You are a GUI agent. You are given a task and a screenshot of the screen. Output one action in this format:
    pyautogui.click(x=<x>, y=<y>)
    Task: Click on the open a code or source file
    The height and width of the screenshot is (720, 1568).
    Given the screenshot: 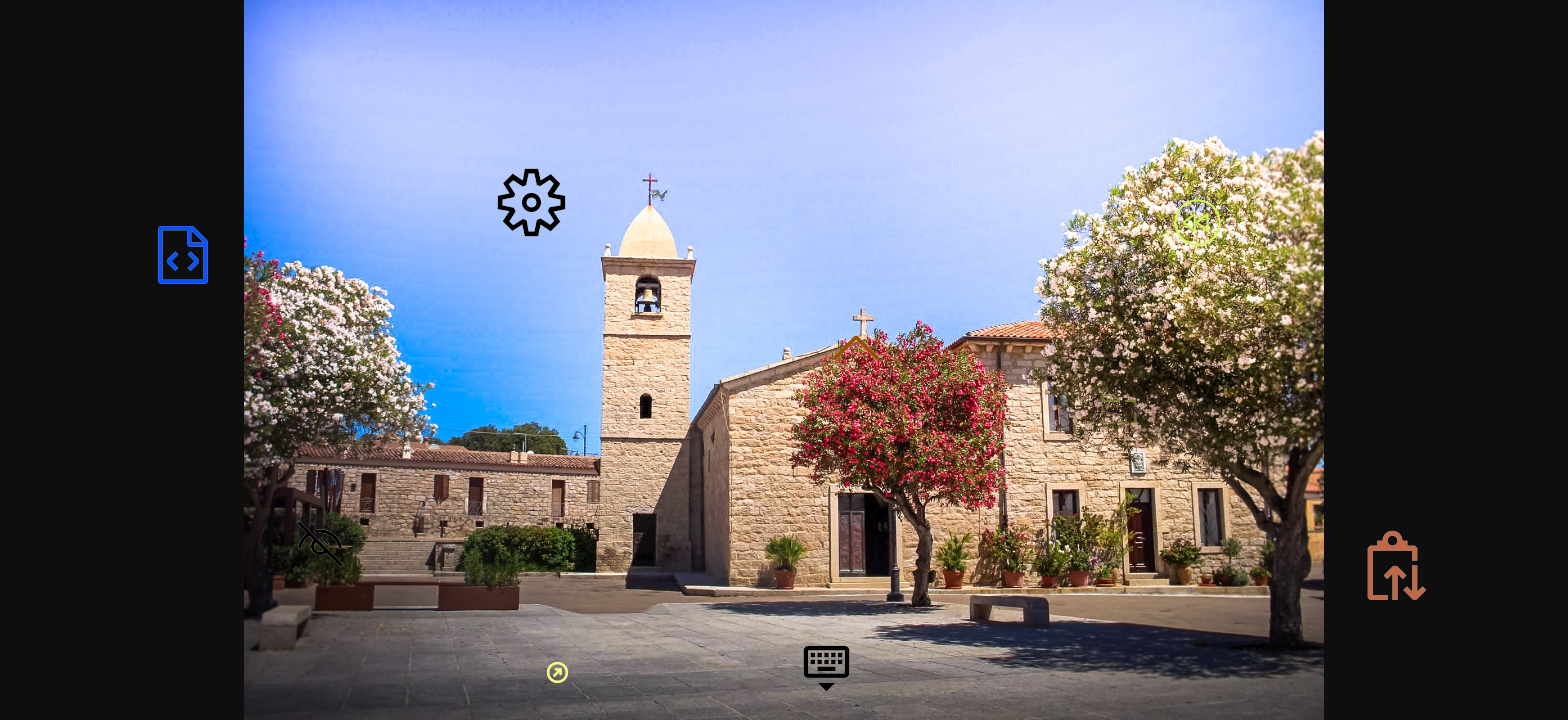 What is the action you would take?
    pyautogui.click(x=183, y=255)
    